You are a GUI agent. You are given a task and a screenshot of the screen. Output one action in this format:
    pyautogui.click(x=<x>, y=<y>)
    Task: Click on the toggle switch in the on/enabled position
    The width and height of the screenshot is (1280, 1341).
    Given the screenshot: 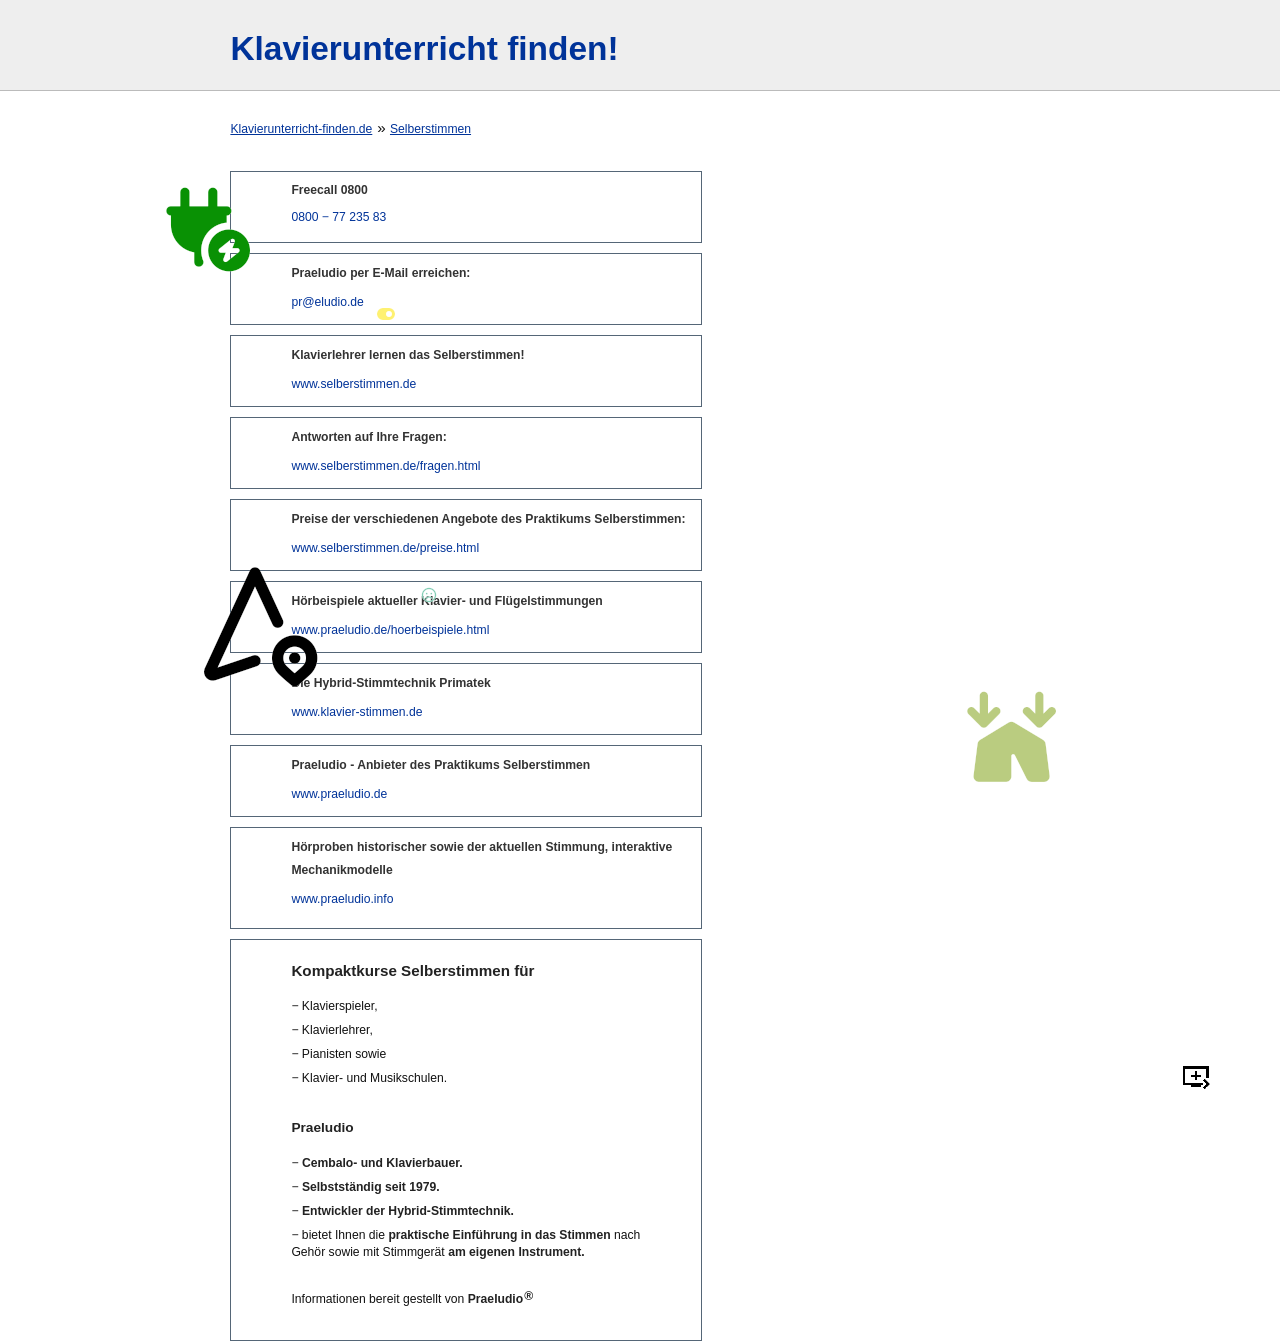 What is the action you would take?
    pyautogui.click(x=386, y=314)
    